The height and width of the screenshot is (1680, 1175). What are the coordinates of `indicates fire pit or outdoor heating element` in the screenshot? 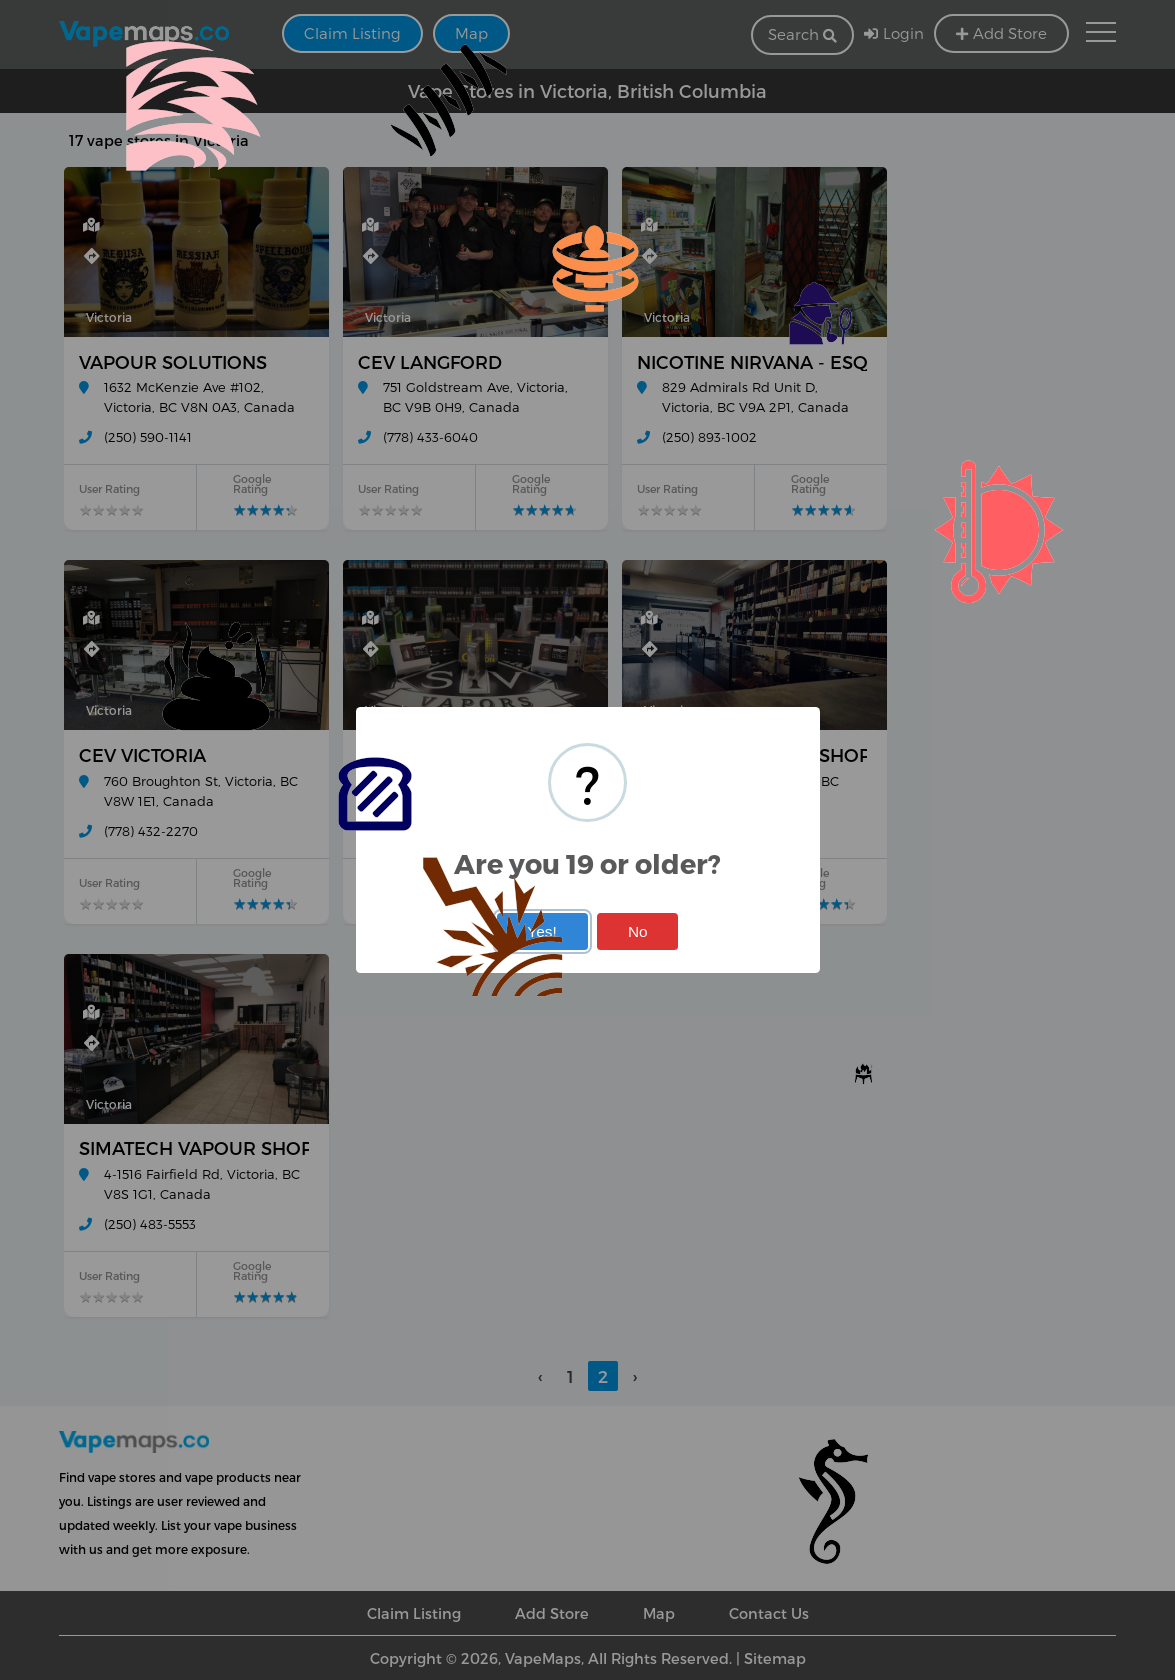 It's located at (863, 1073).